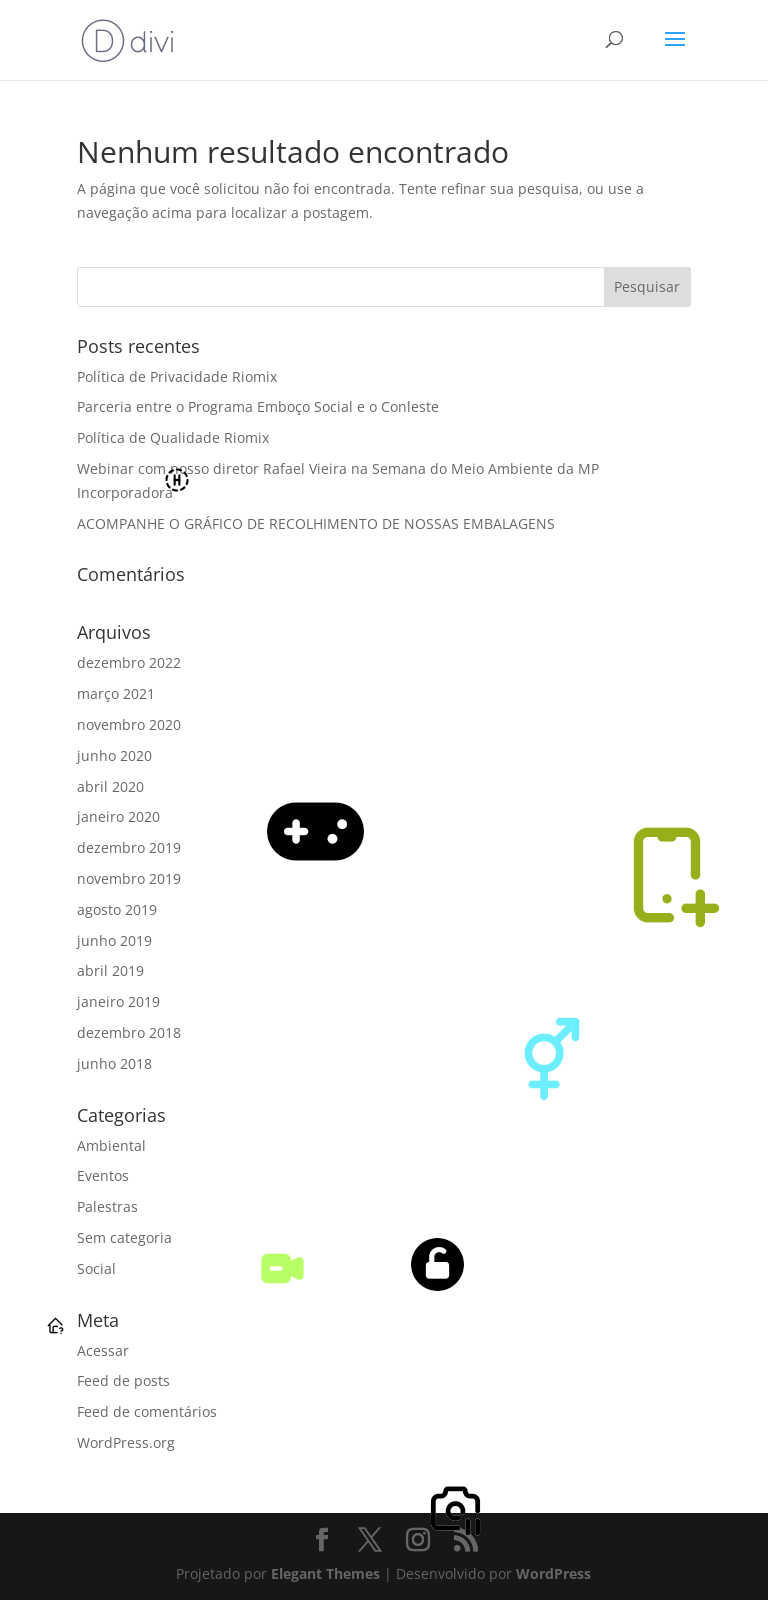 The image size is (768, 1600). I want to click on add a new mobile device, so click(667, 875).